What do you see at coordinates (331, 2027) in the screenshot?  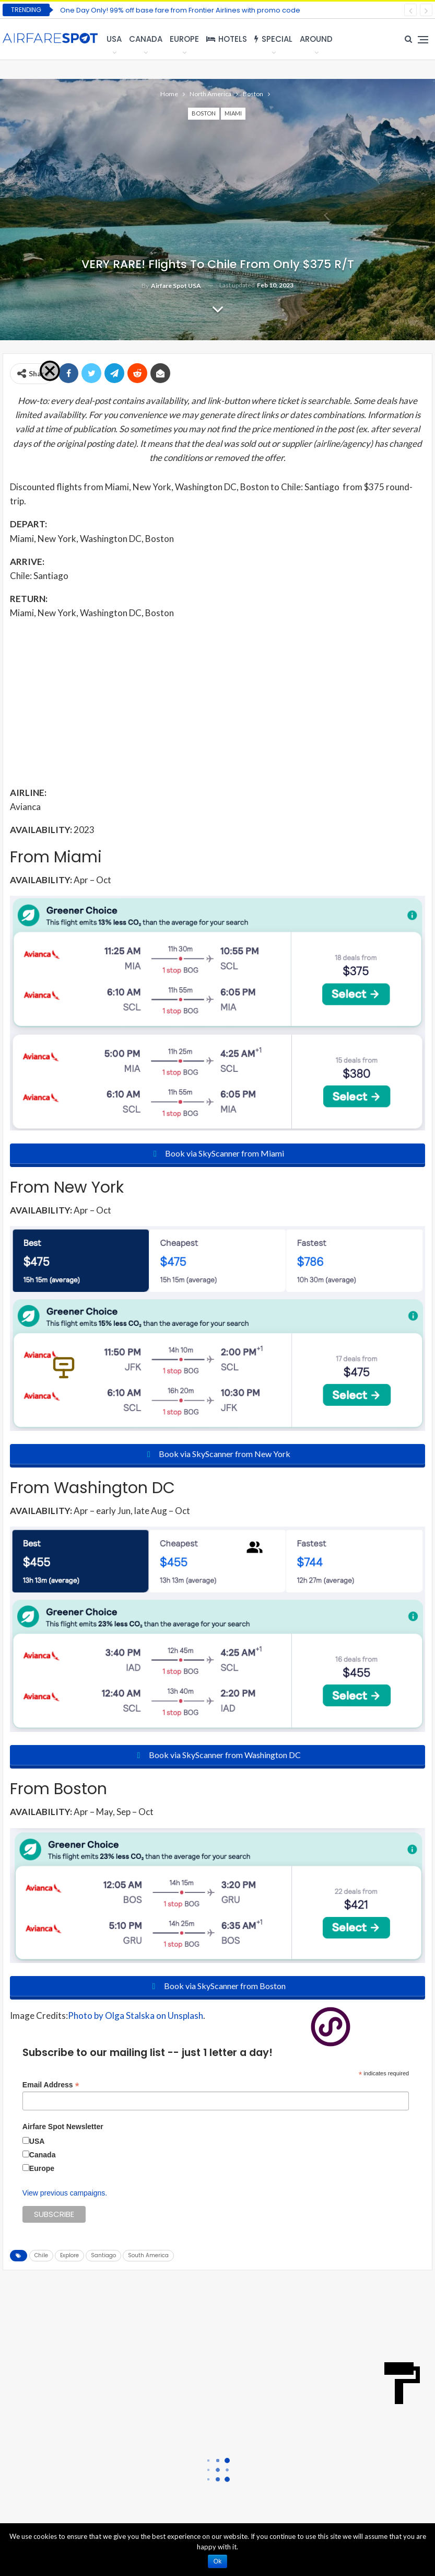 I see `open WeChat miniprogram` at bounding box center [331, 2027].